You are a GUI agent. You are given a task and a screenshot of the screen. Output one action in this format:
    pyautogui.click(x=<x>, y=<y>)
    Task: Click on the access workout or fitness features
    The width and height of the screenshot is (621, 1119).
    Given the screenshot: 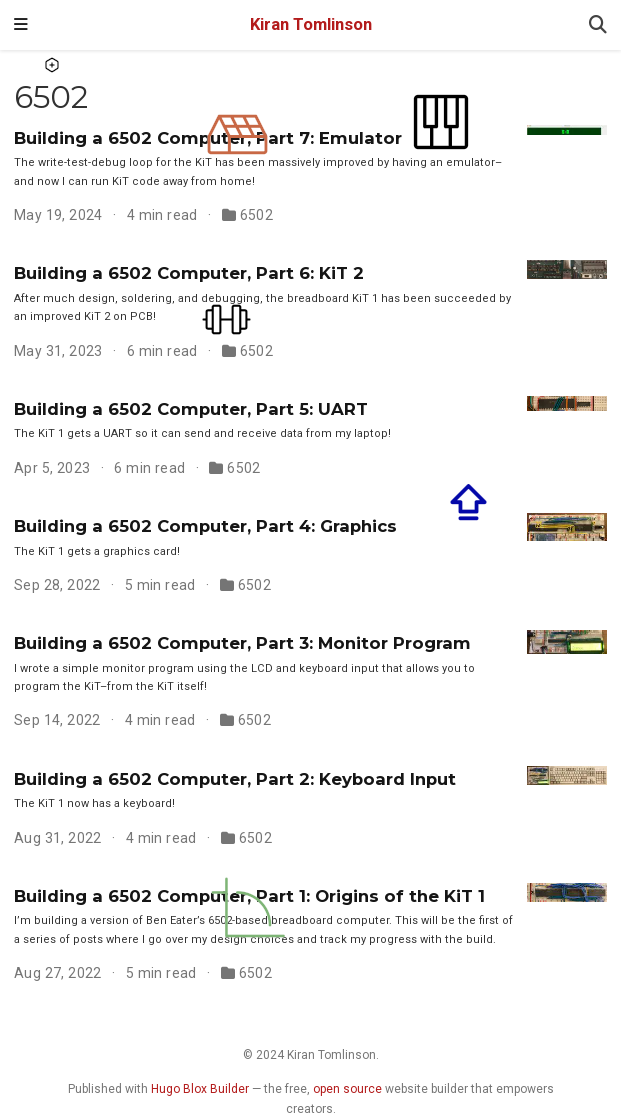 What is the action you would take?
    pyautogui.click(x=226, y=319)
    